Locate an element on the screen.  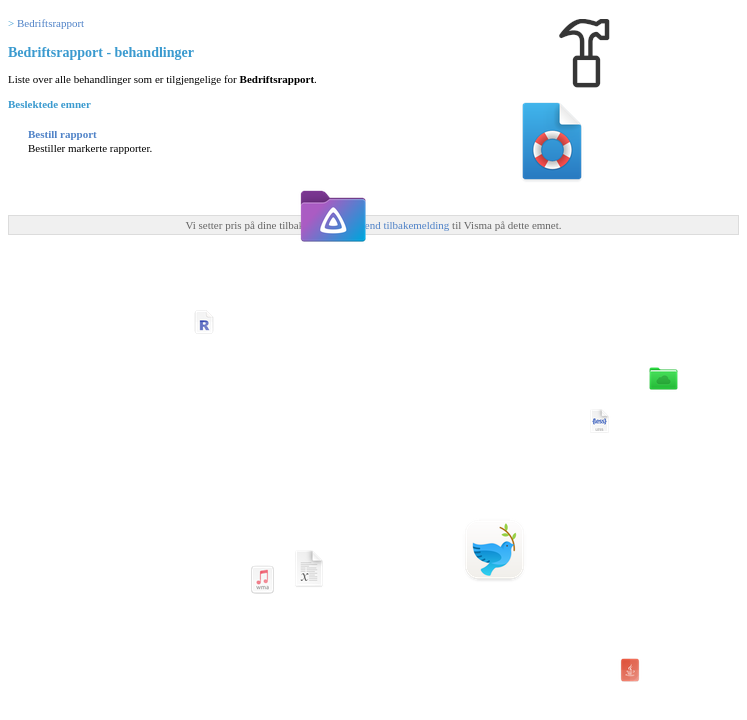
access developer tools is located at coordinates (586, 55).